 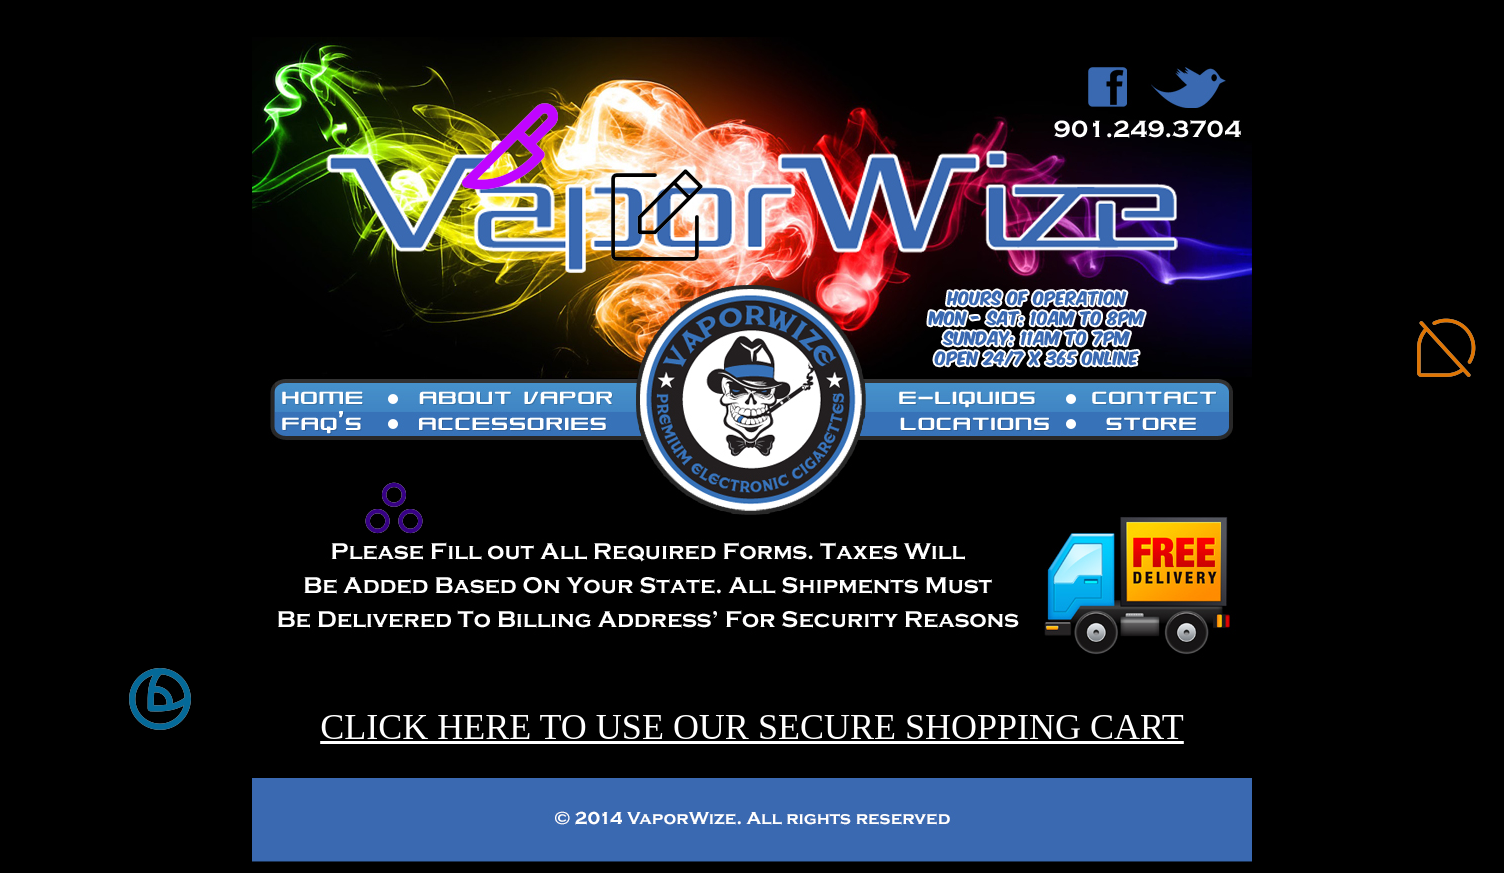 What do you see at coordinates (510, 148) in the screenshot?
I see `access cutting or slicing tools` at bounding box center [510, 148].